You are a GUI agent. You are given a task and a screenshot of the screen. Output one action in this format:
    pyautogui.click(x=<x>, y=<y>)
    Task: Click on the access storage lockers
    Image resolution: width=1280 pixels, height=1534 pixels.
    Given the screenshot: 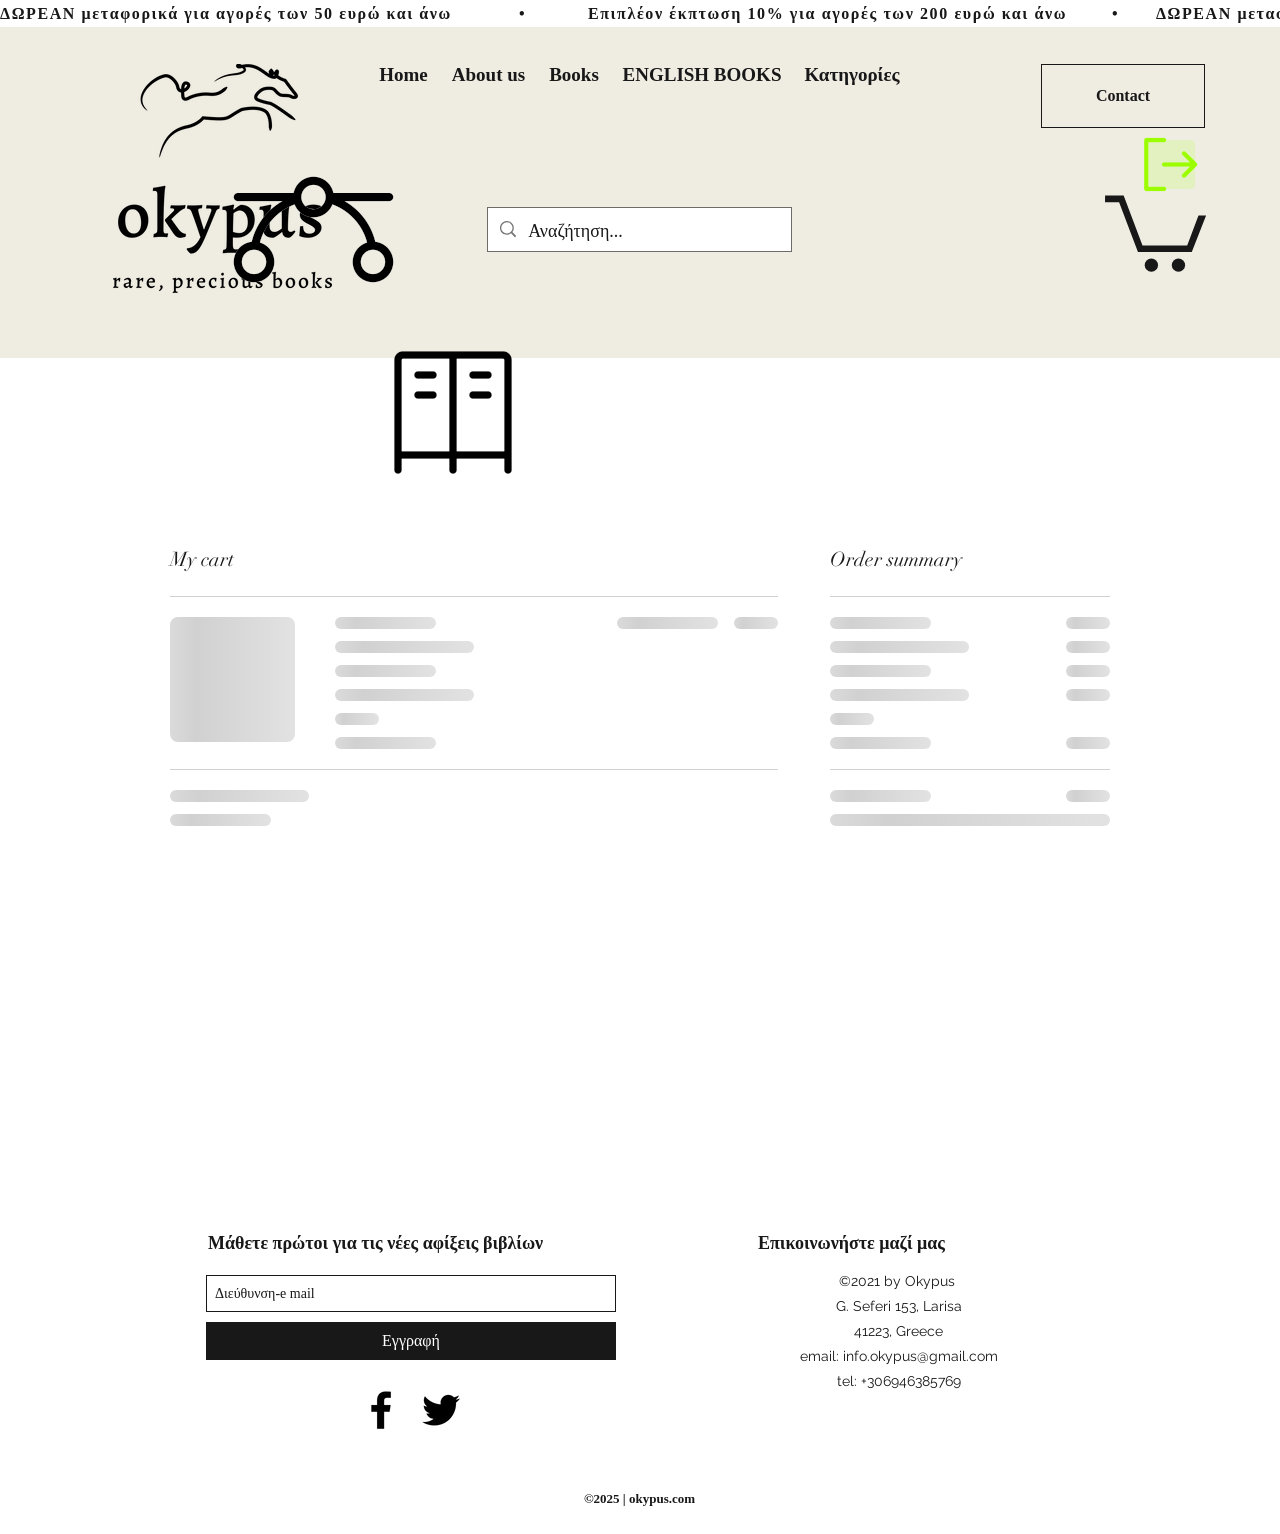 What is the action you would take?
    pyautogui.click(x=453, y=410)
    